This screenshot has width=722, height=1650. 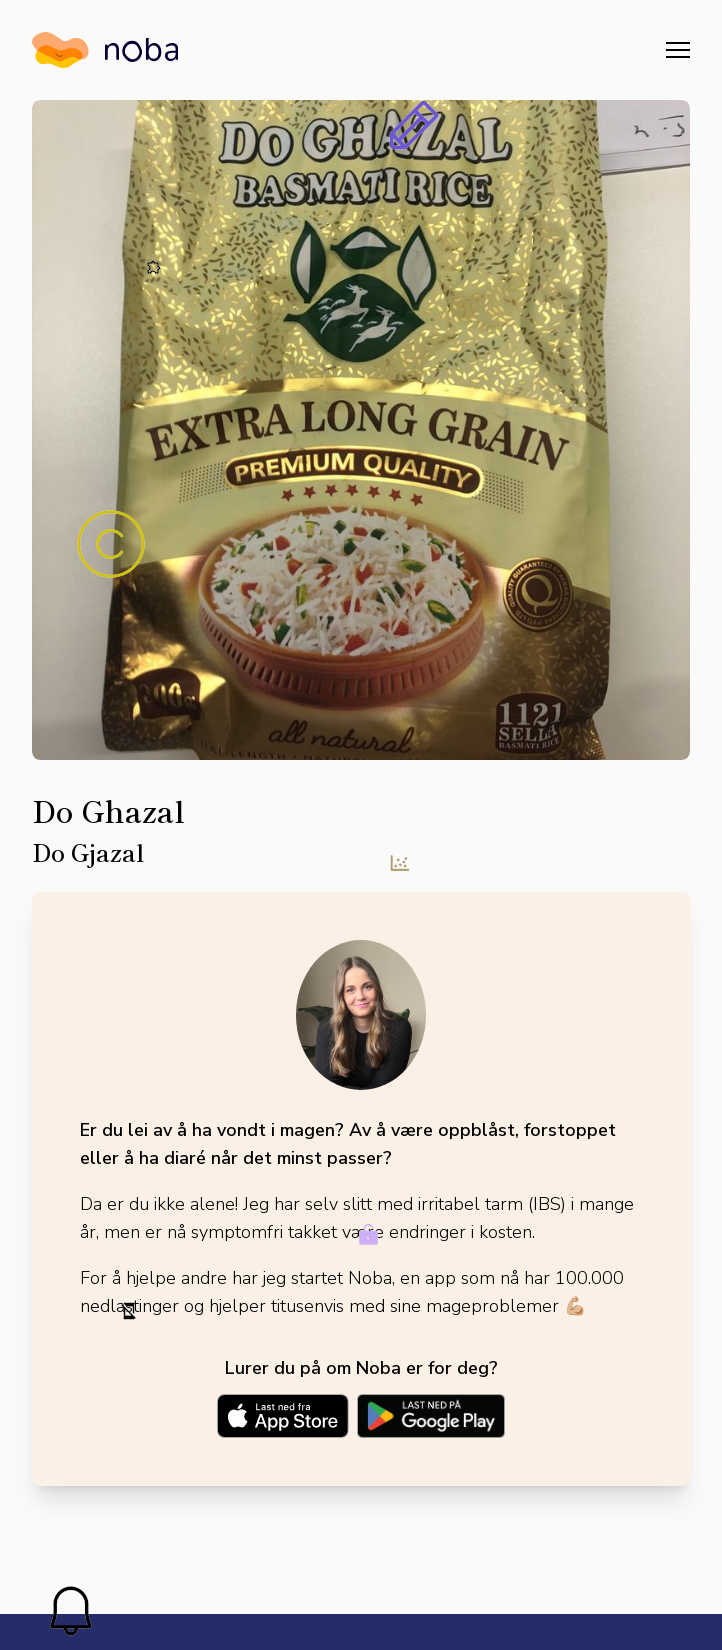 I want to click on no cell phone signal available, so click(x=129, y=1311).